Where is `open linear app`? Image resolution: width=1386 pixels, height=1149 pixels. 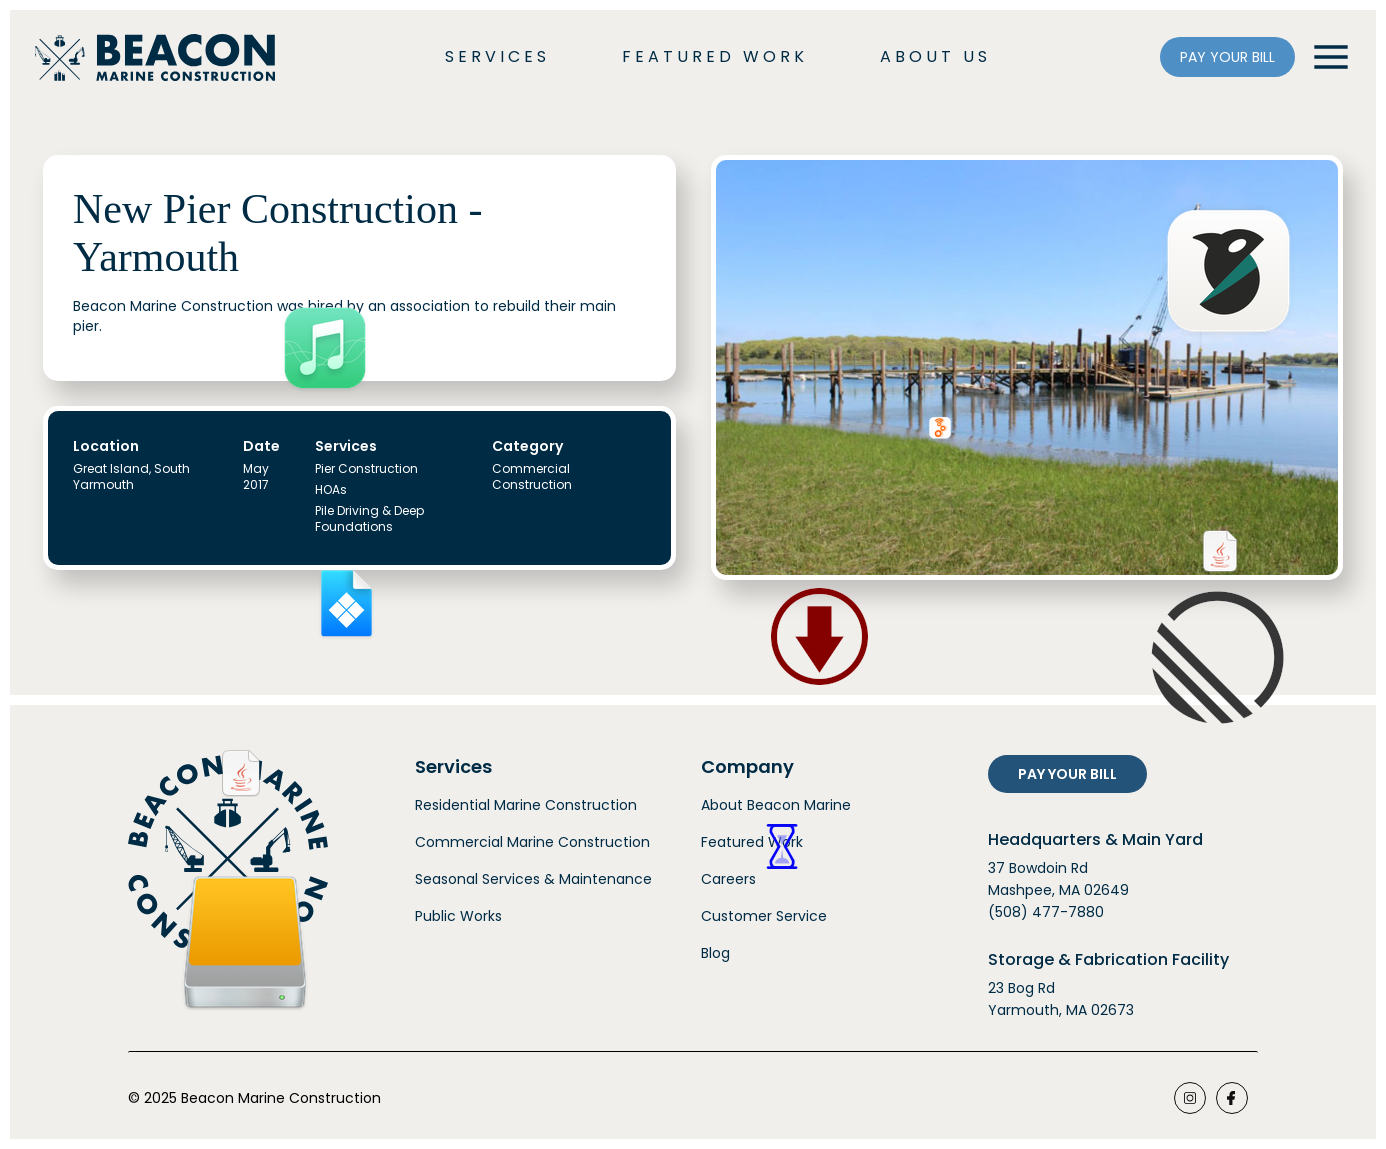
open linear app is located at coordinates (1217, 657).